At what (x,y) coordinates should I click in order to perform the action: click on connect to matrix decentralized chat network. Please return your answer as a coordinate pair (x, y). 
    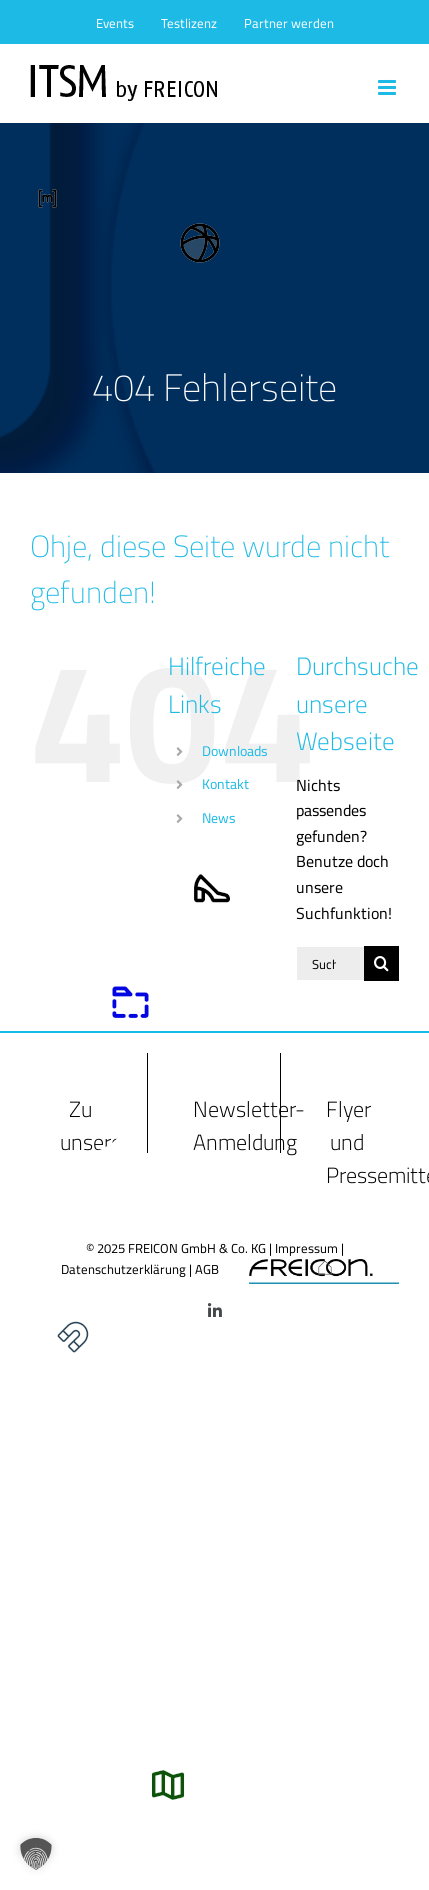
    Looking at the image, I should click on (47, 198).